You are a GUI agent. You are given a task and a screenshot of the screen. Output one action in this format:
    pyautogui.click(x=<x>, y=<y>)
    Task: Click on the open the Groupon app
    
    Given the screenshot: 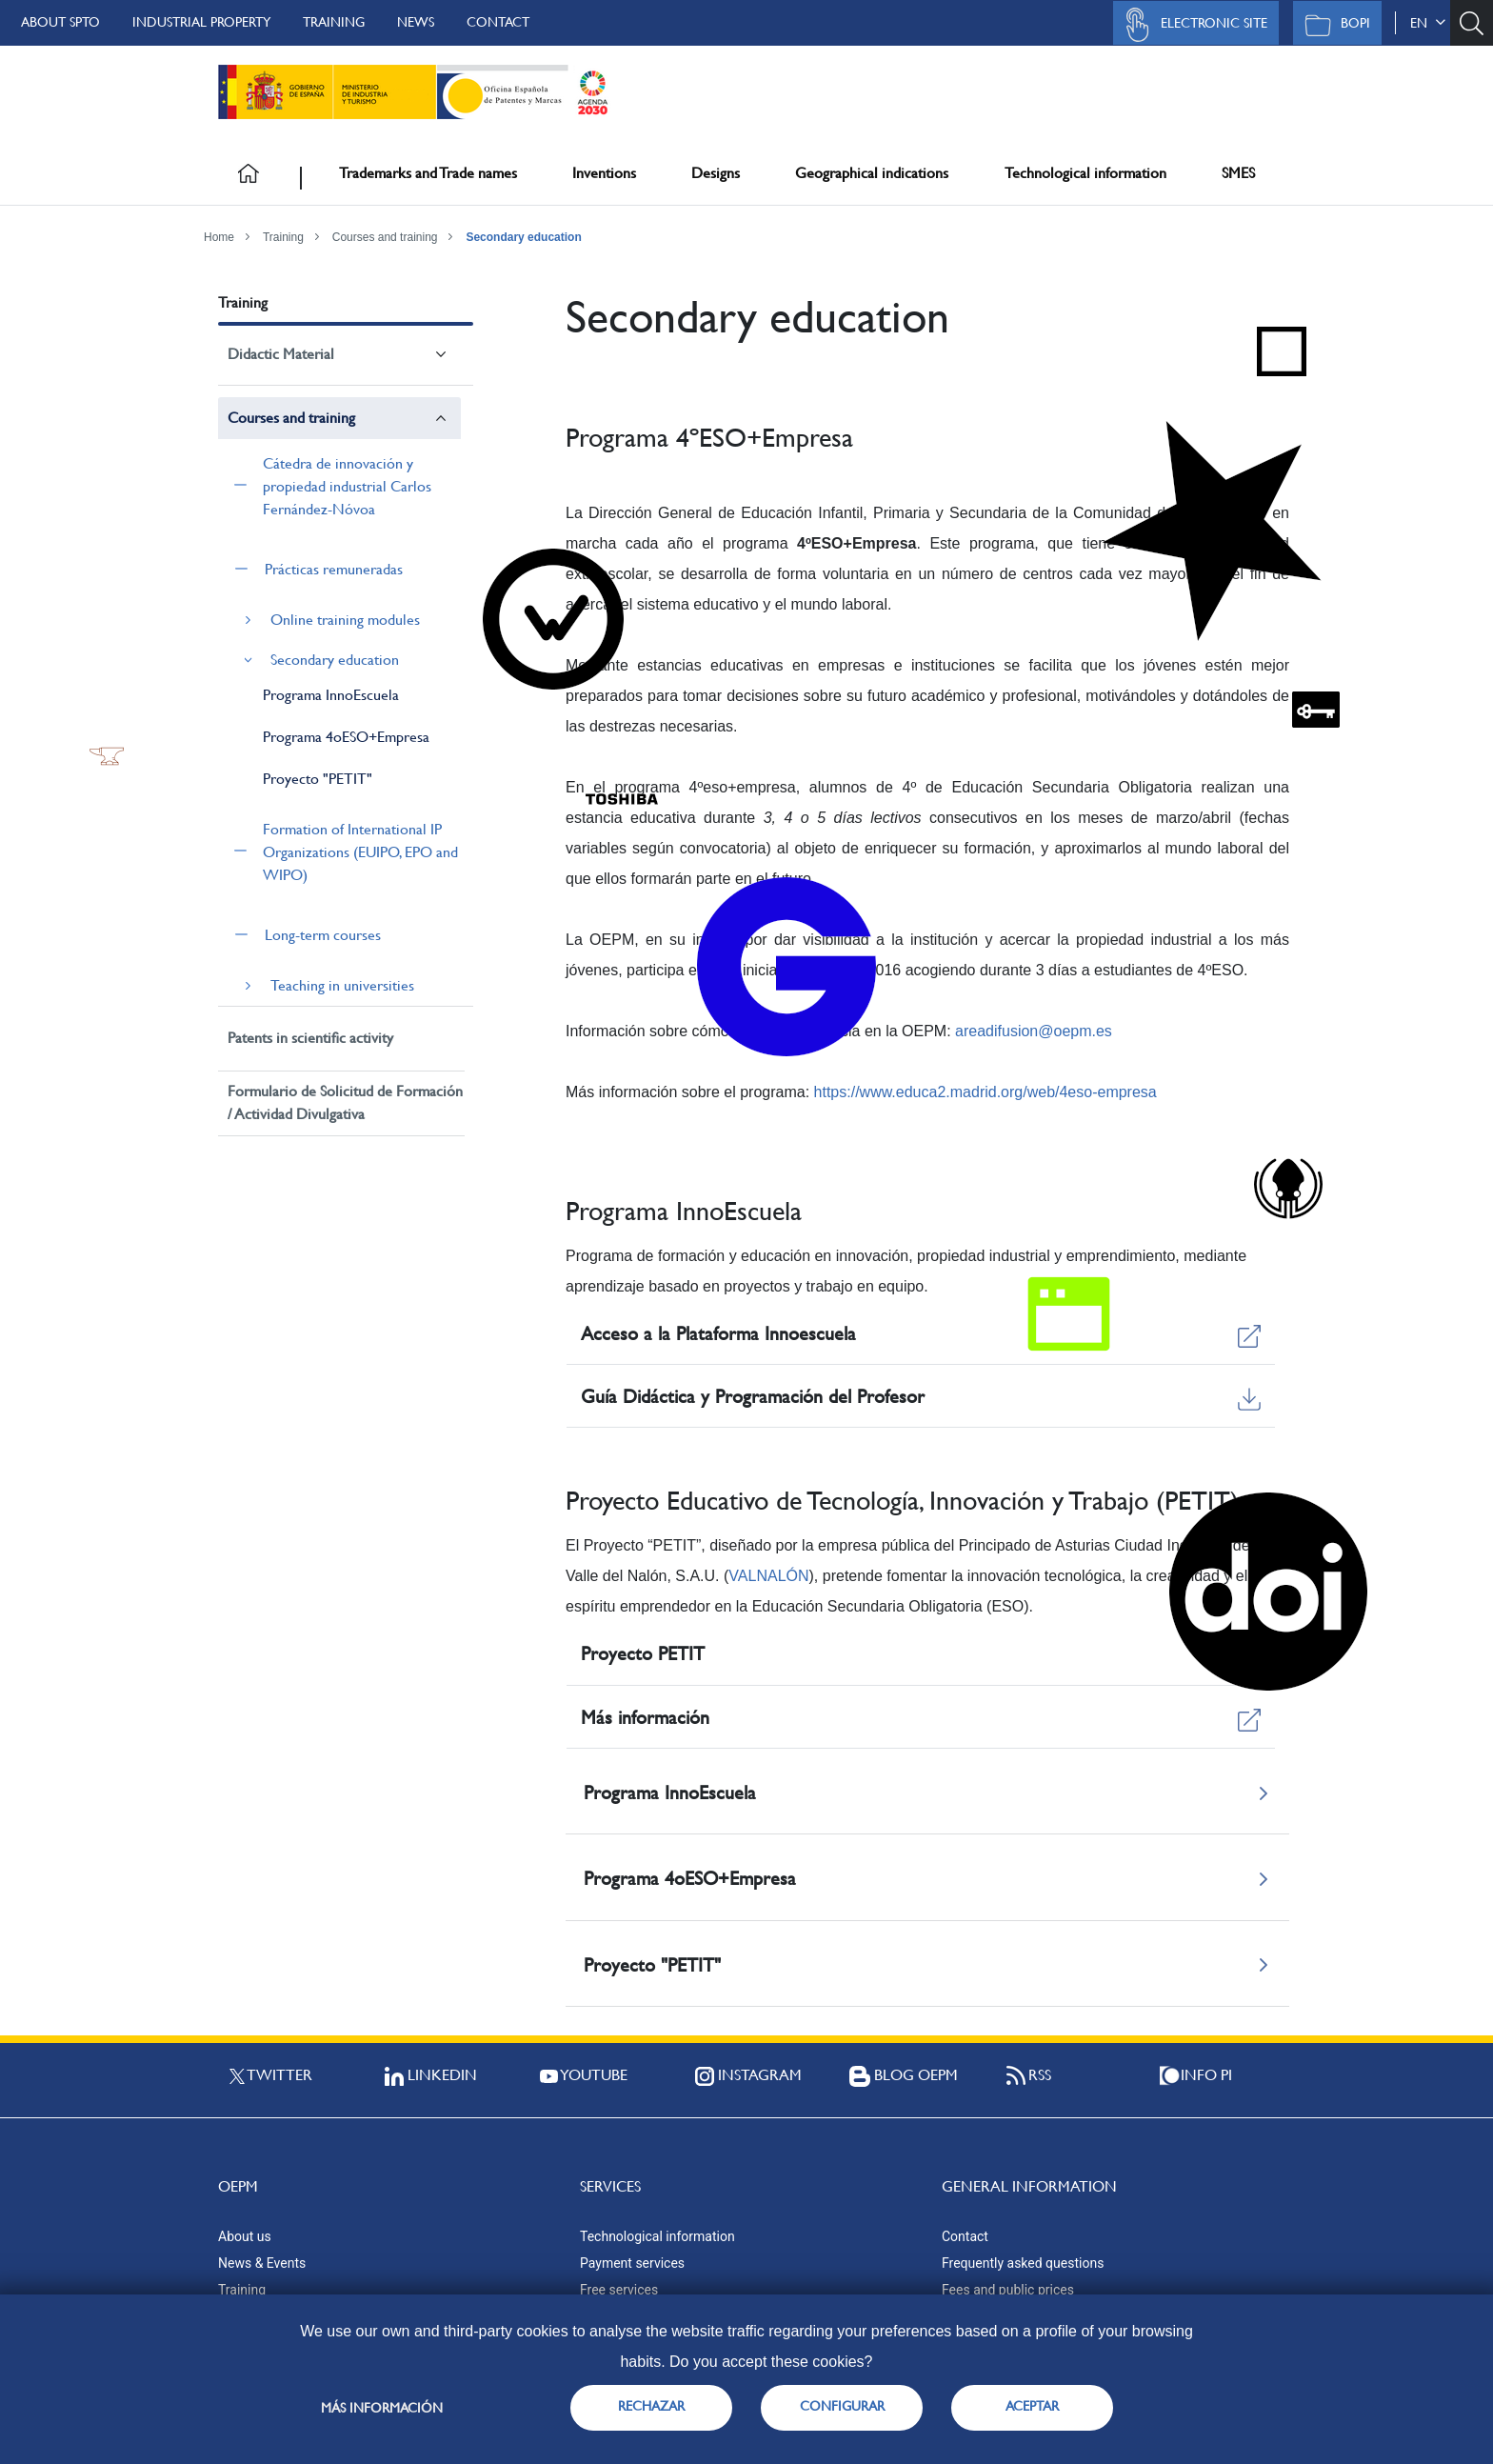 What is the action you would take?
    pyautogui.click(x=786, y=967)
    